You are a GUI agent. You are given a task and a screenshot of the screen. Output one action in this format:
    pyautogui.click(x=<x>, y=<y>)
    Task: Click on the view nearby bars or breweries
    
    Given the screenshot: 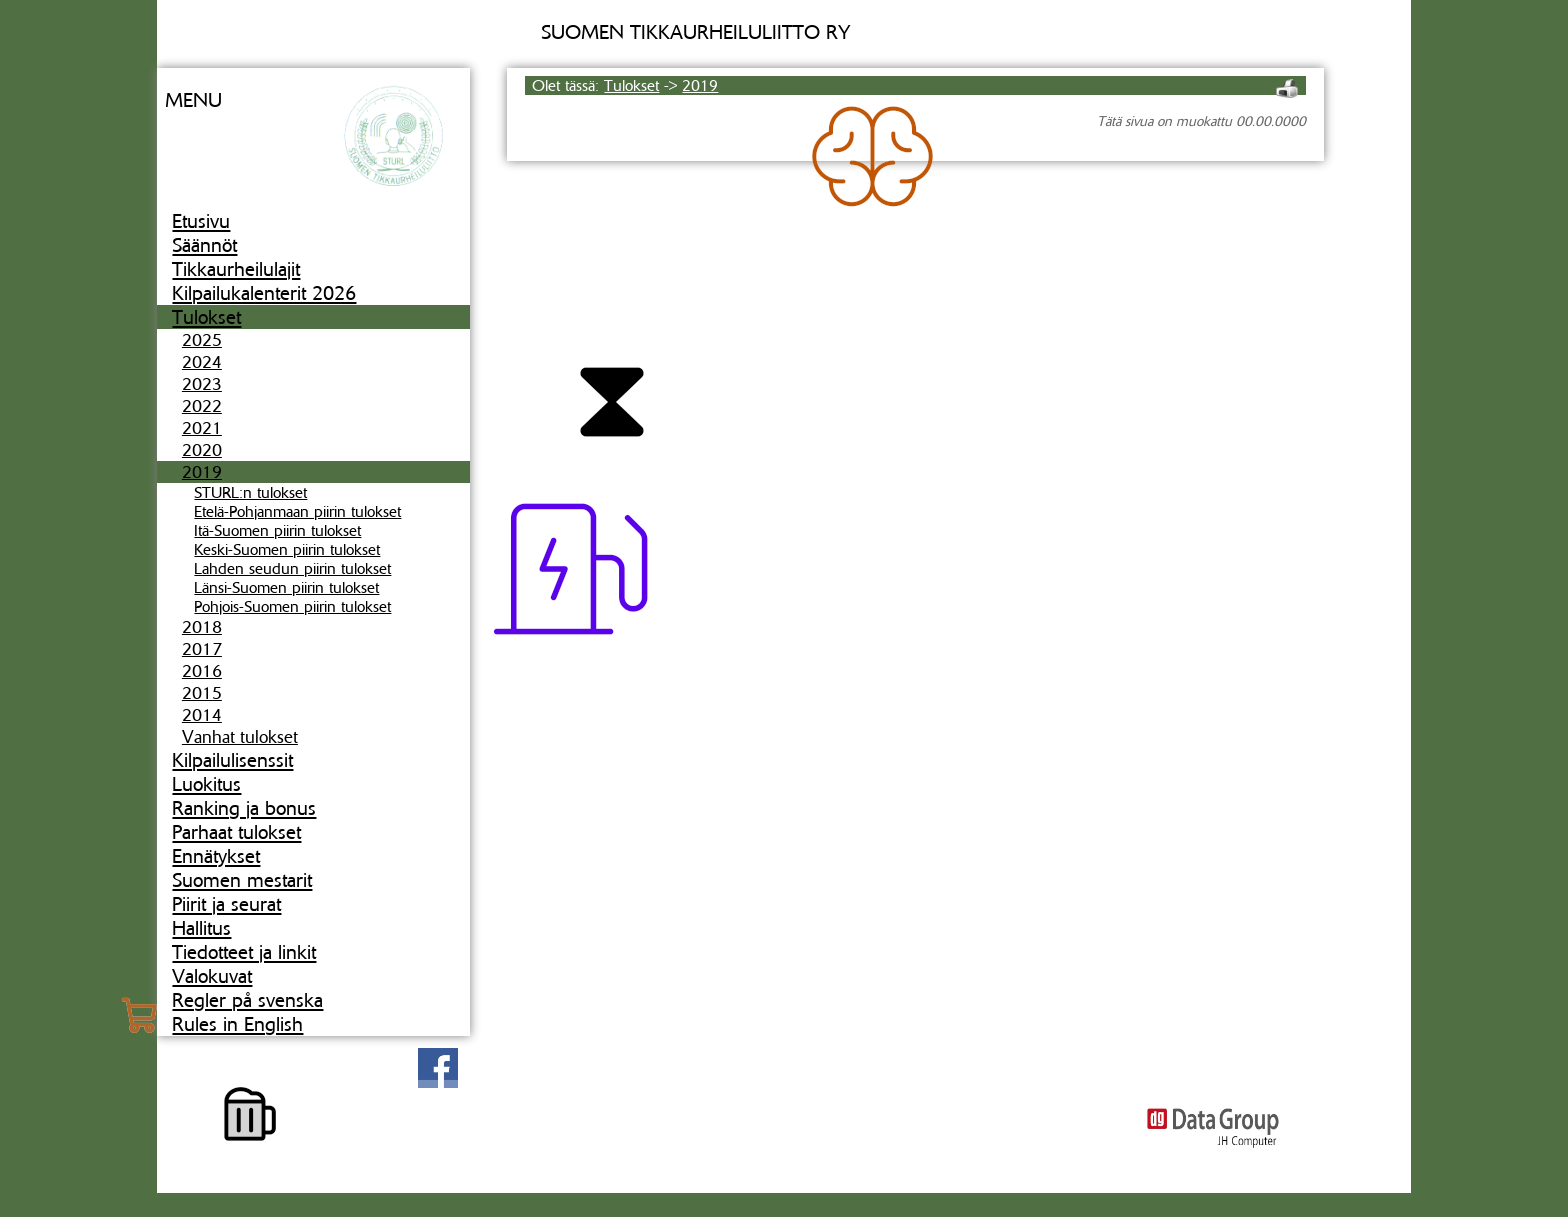 What is the action you would take?
    pyautogui.click(x=247, y=1116)
    